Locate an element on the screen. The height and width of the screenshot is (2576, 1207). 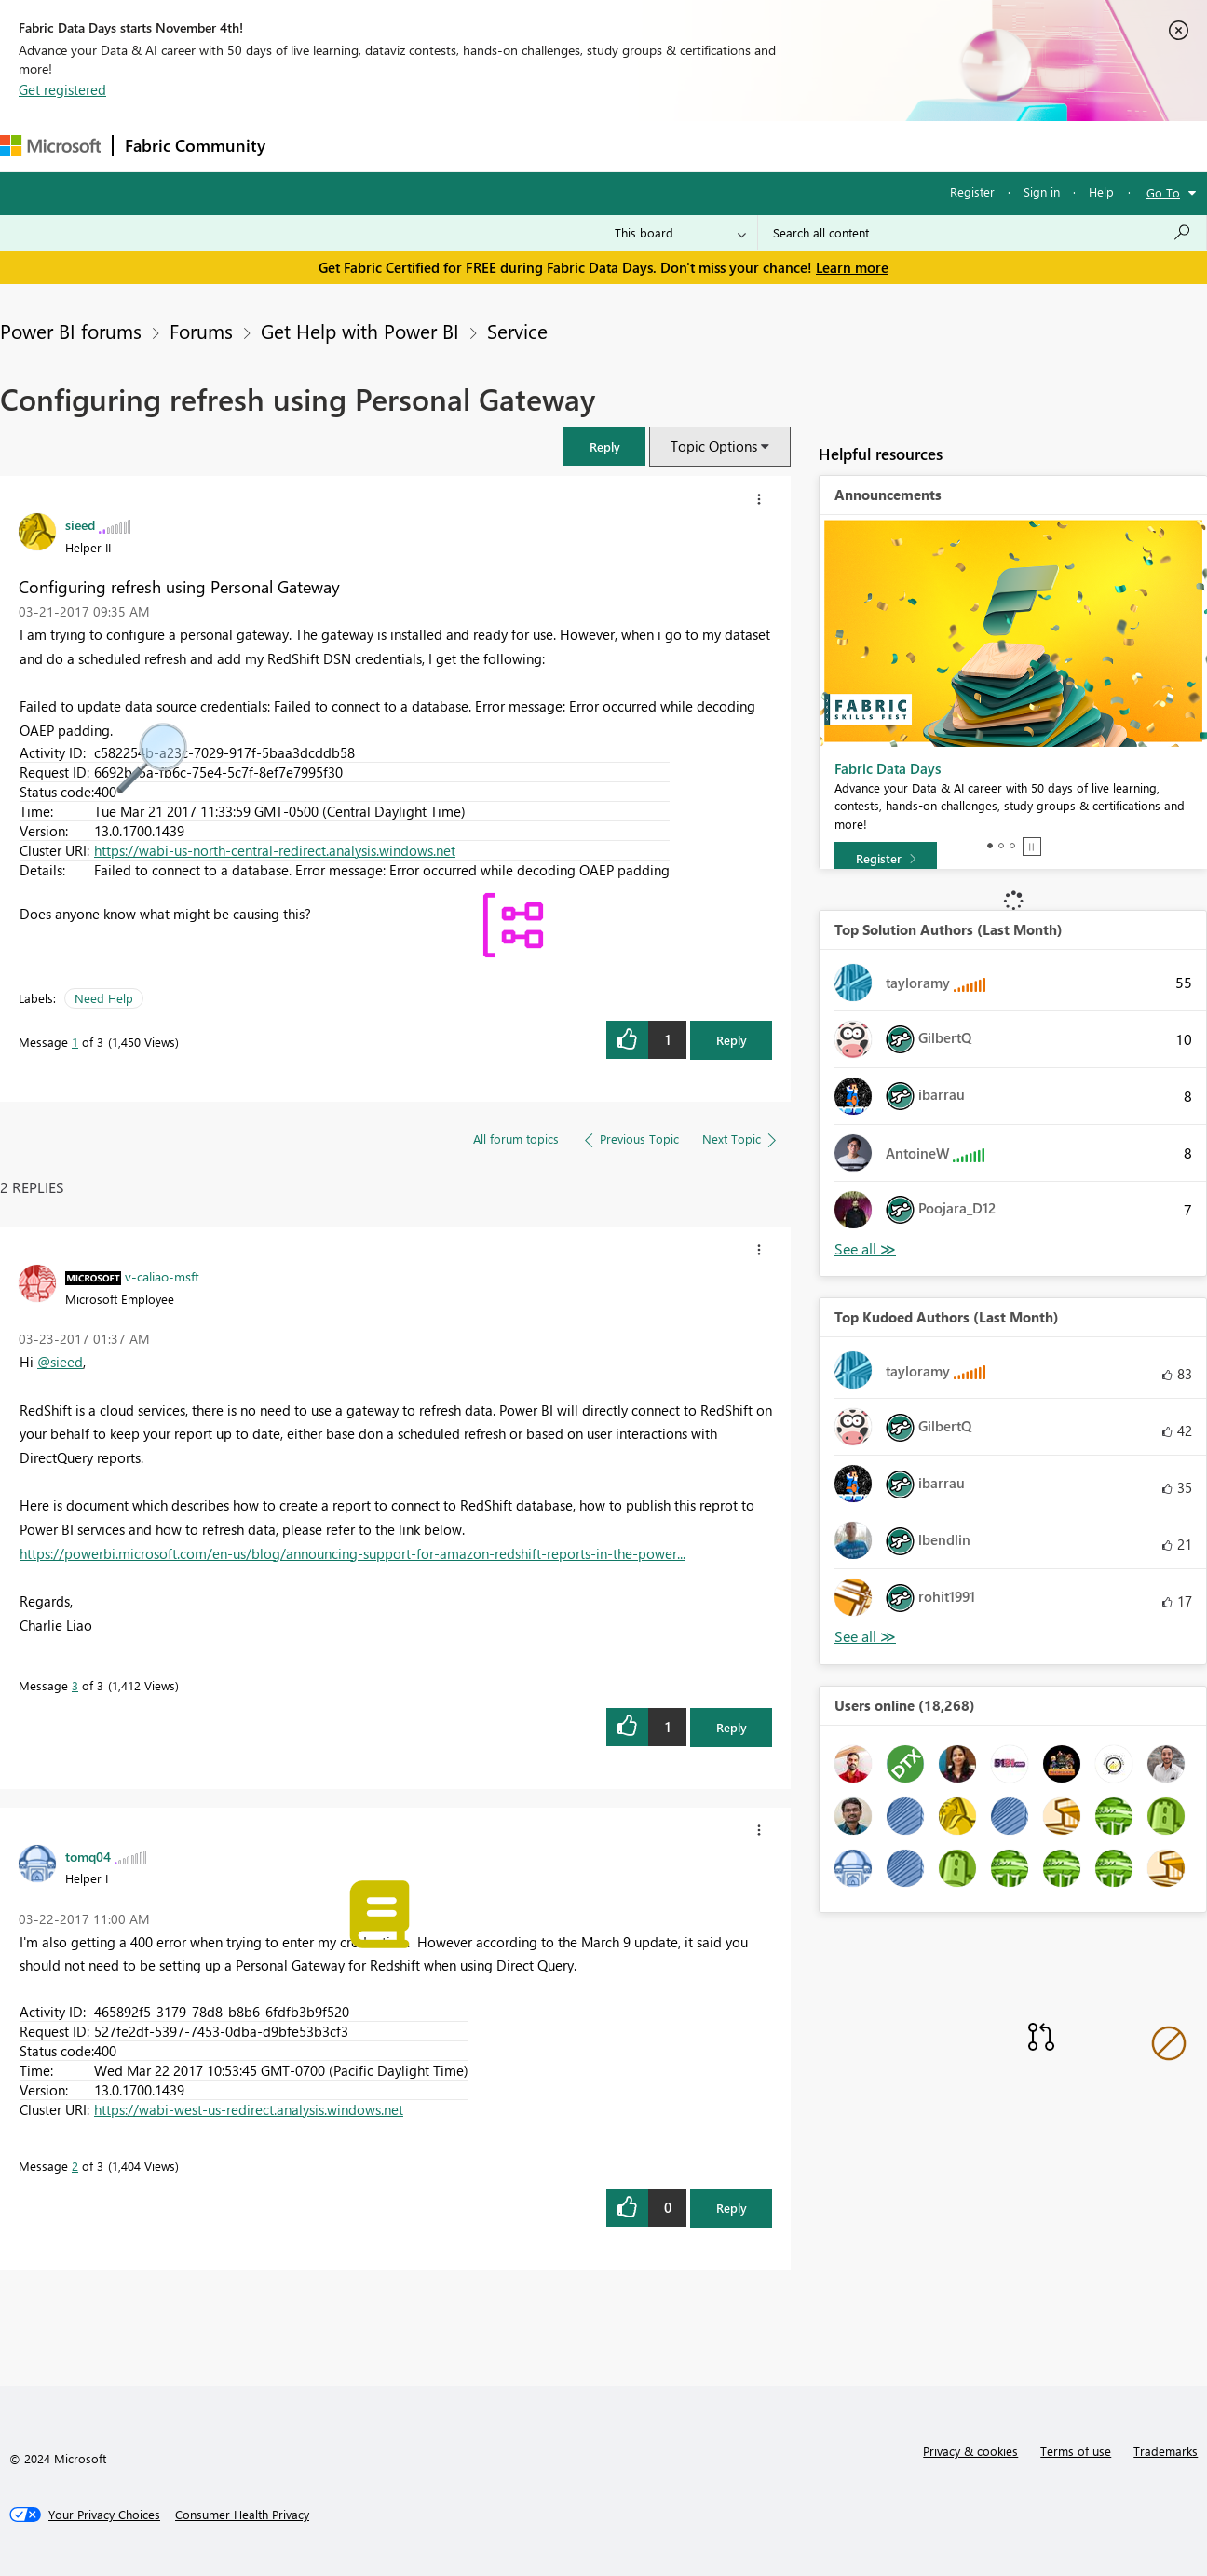
search for content or files is located at coordinates (153, 756).